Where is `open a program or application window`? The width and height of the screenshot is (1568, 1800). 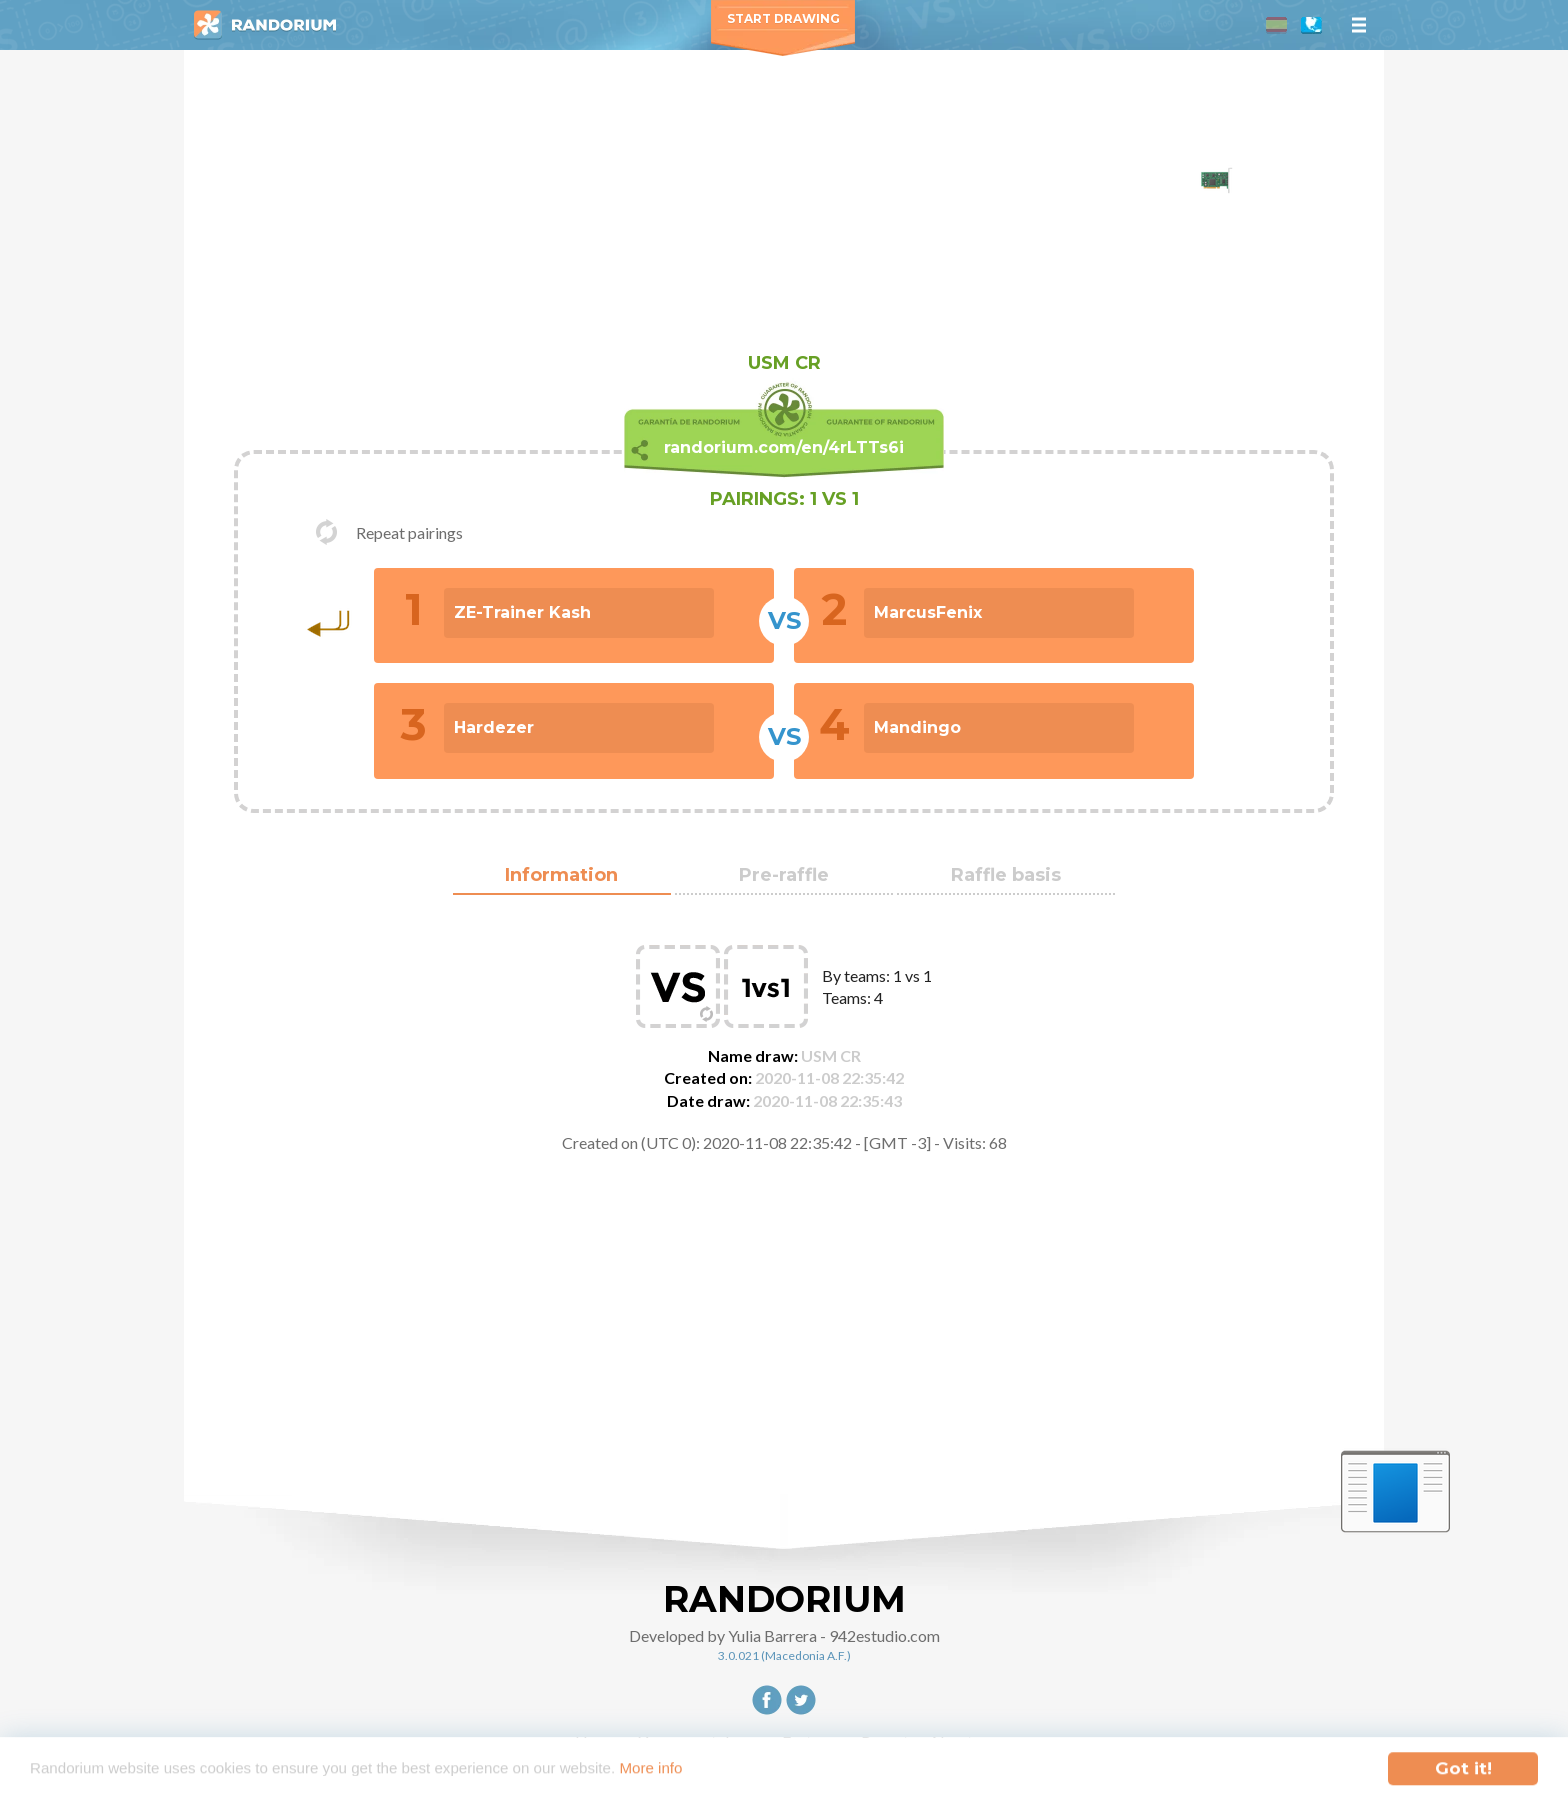
open a program or application window is located at coordinates (1395, 1491).